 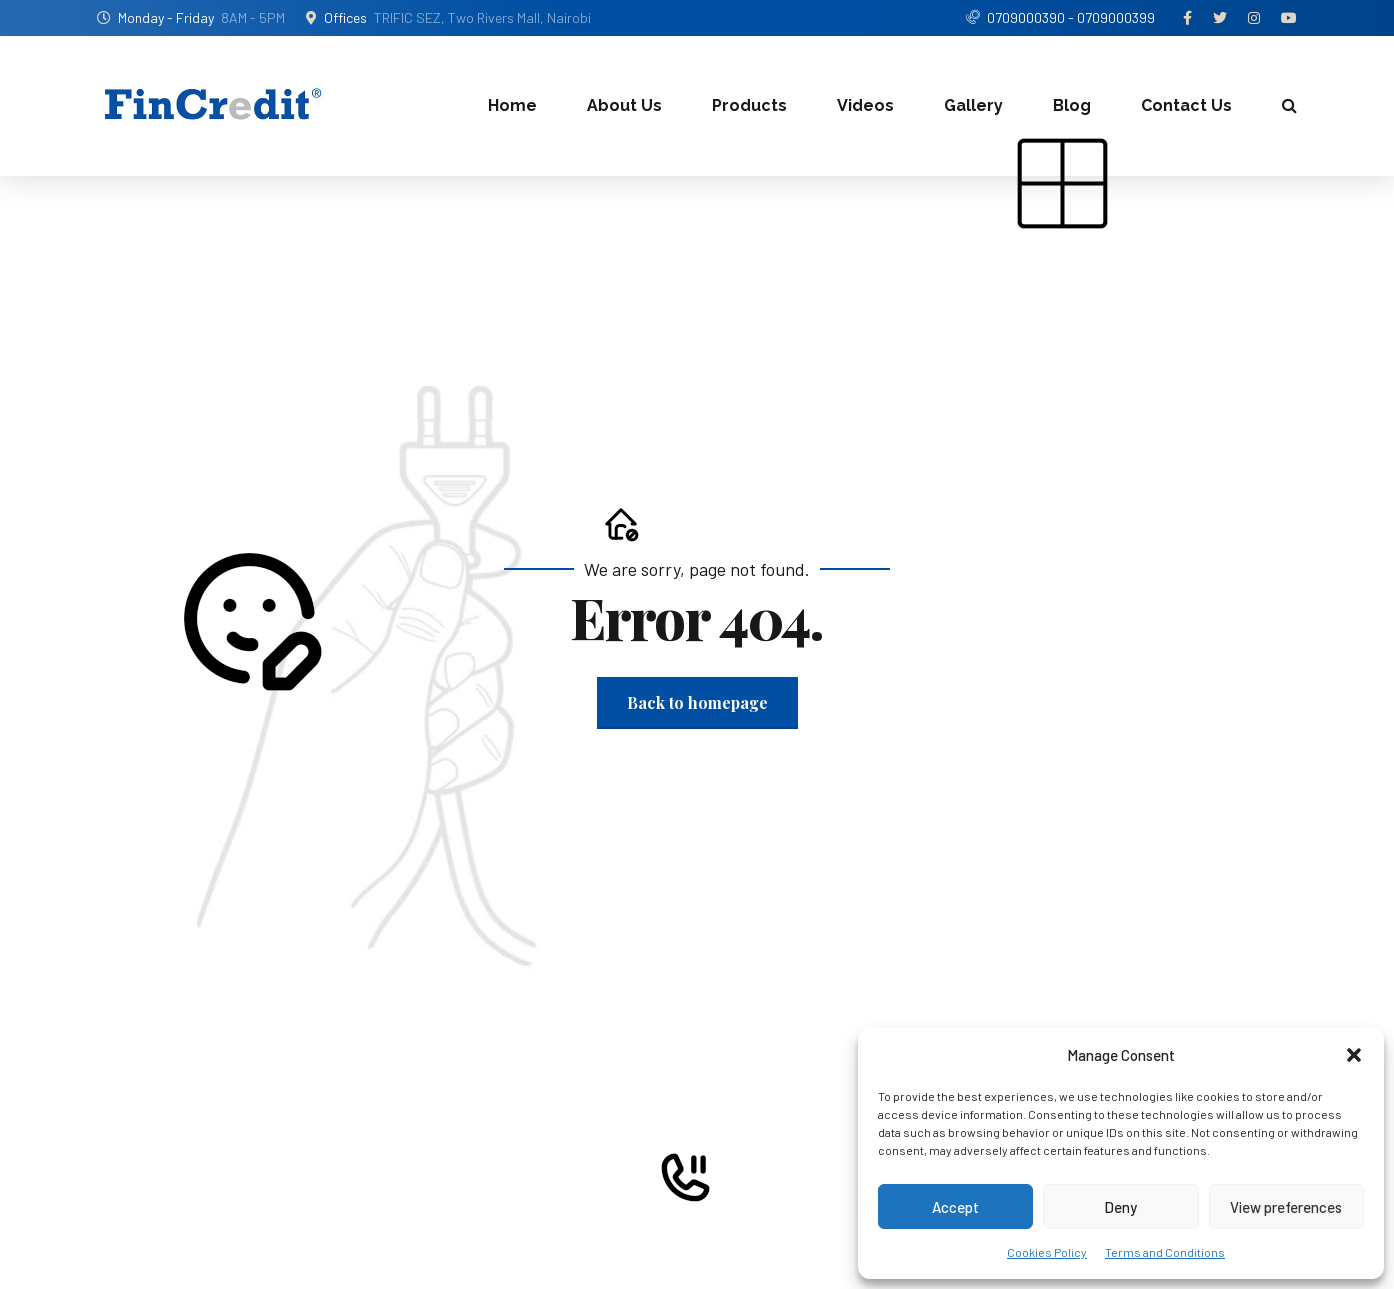 What do you see at coordinates (1062, 183) in the screenshot?
I see `switch to grid view` at bounding box center [1062, 183].